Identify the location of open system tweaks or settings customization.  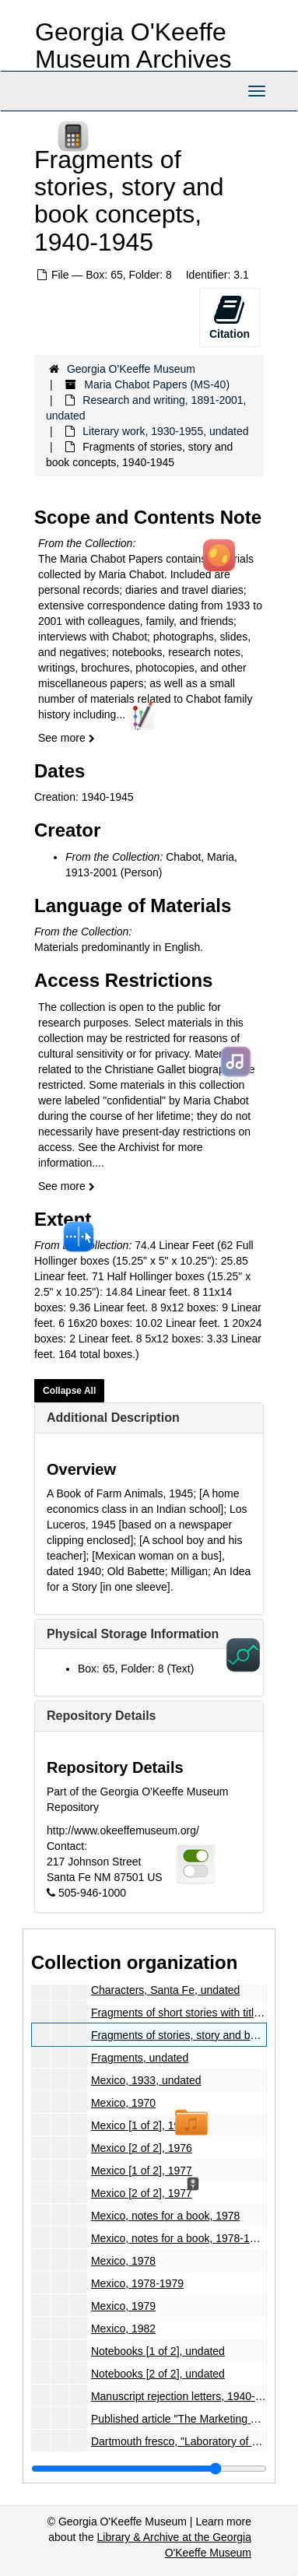
(195, 1863).